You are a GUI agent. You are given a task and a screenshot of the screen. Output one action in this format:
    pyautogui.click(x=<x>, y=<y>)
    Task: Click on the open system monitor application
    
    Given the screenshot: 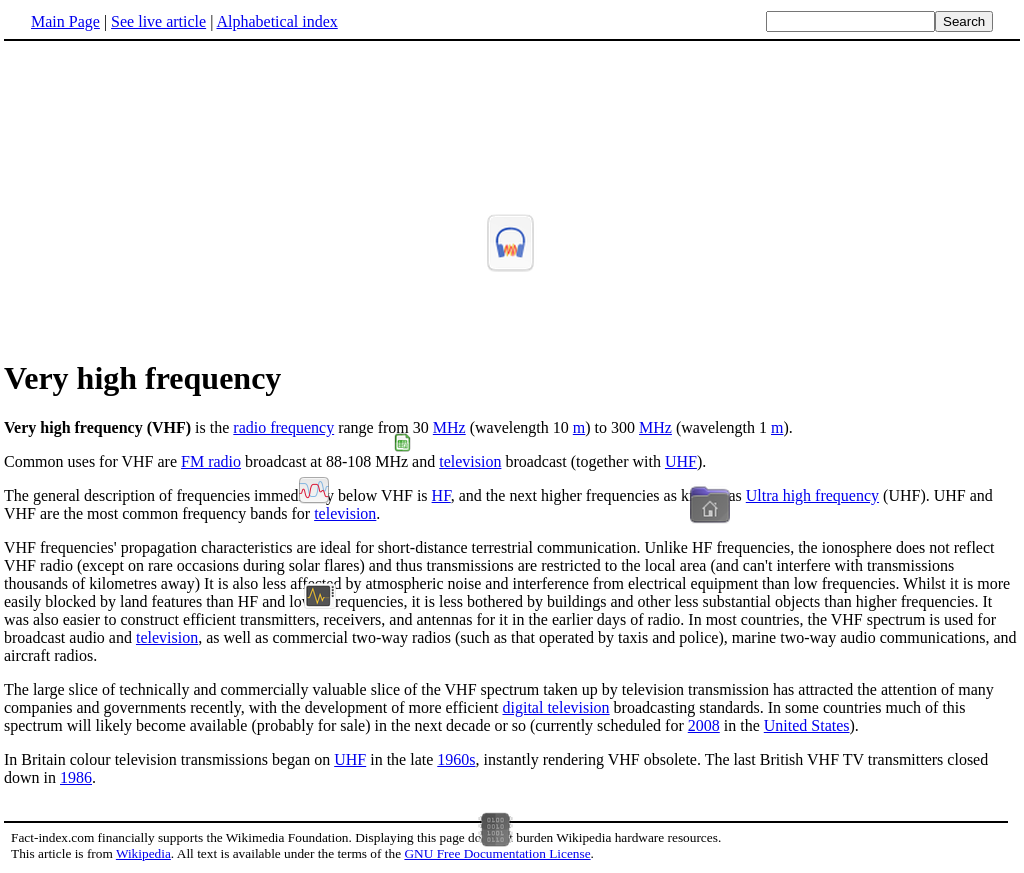 What is the action you would take?
    pyautogui.click(x=320, y=596)
    